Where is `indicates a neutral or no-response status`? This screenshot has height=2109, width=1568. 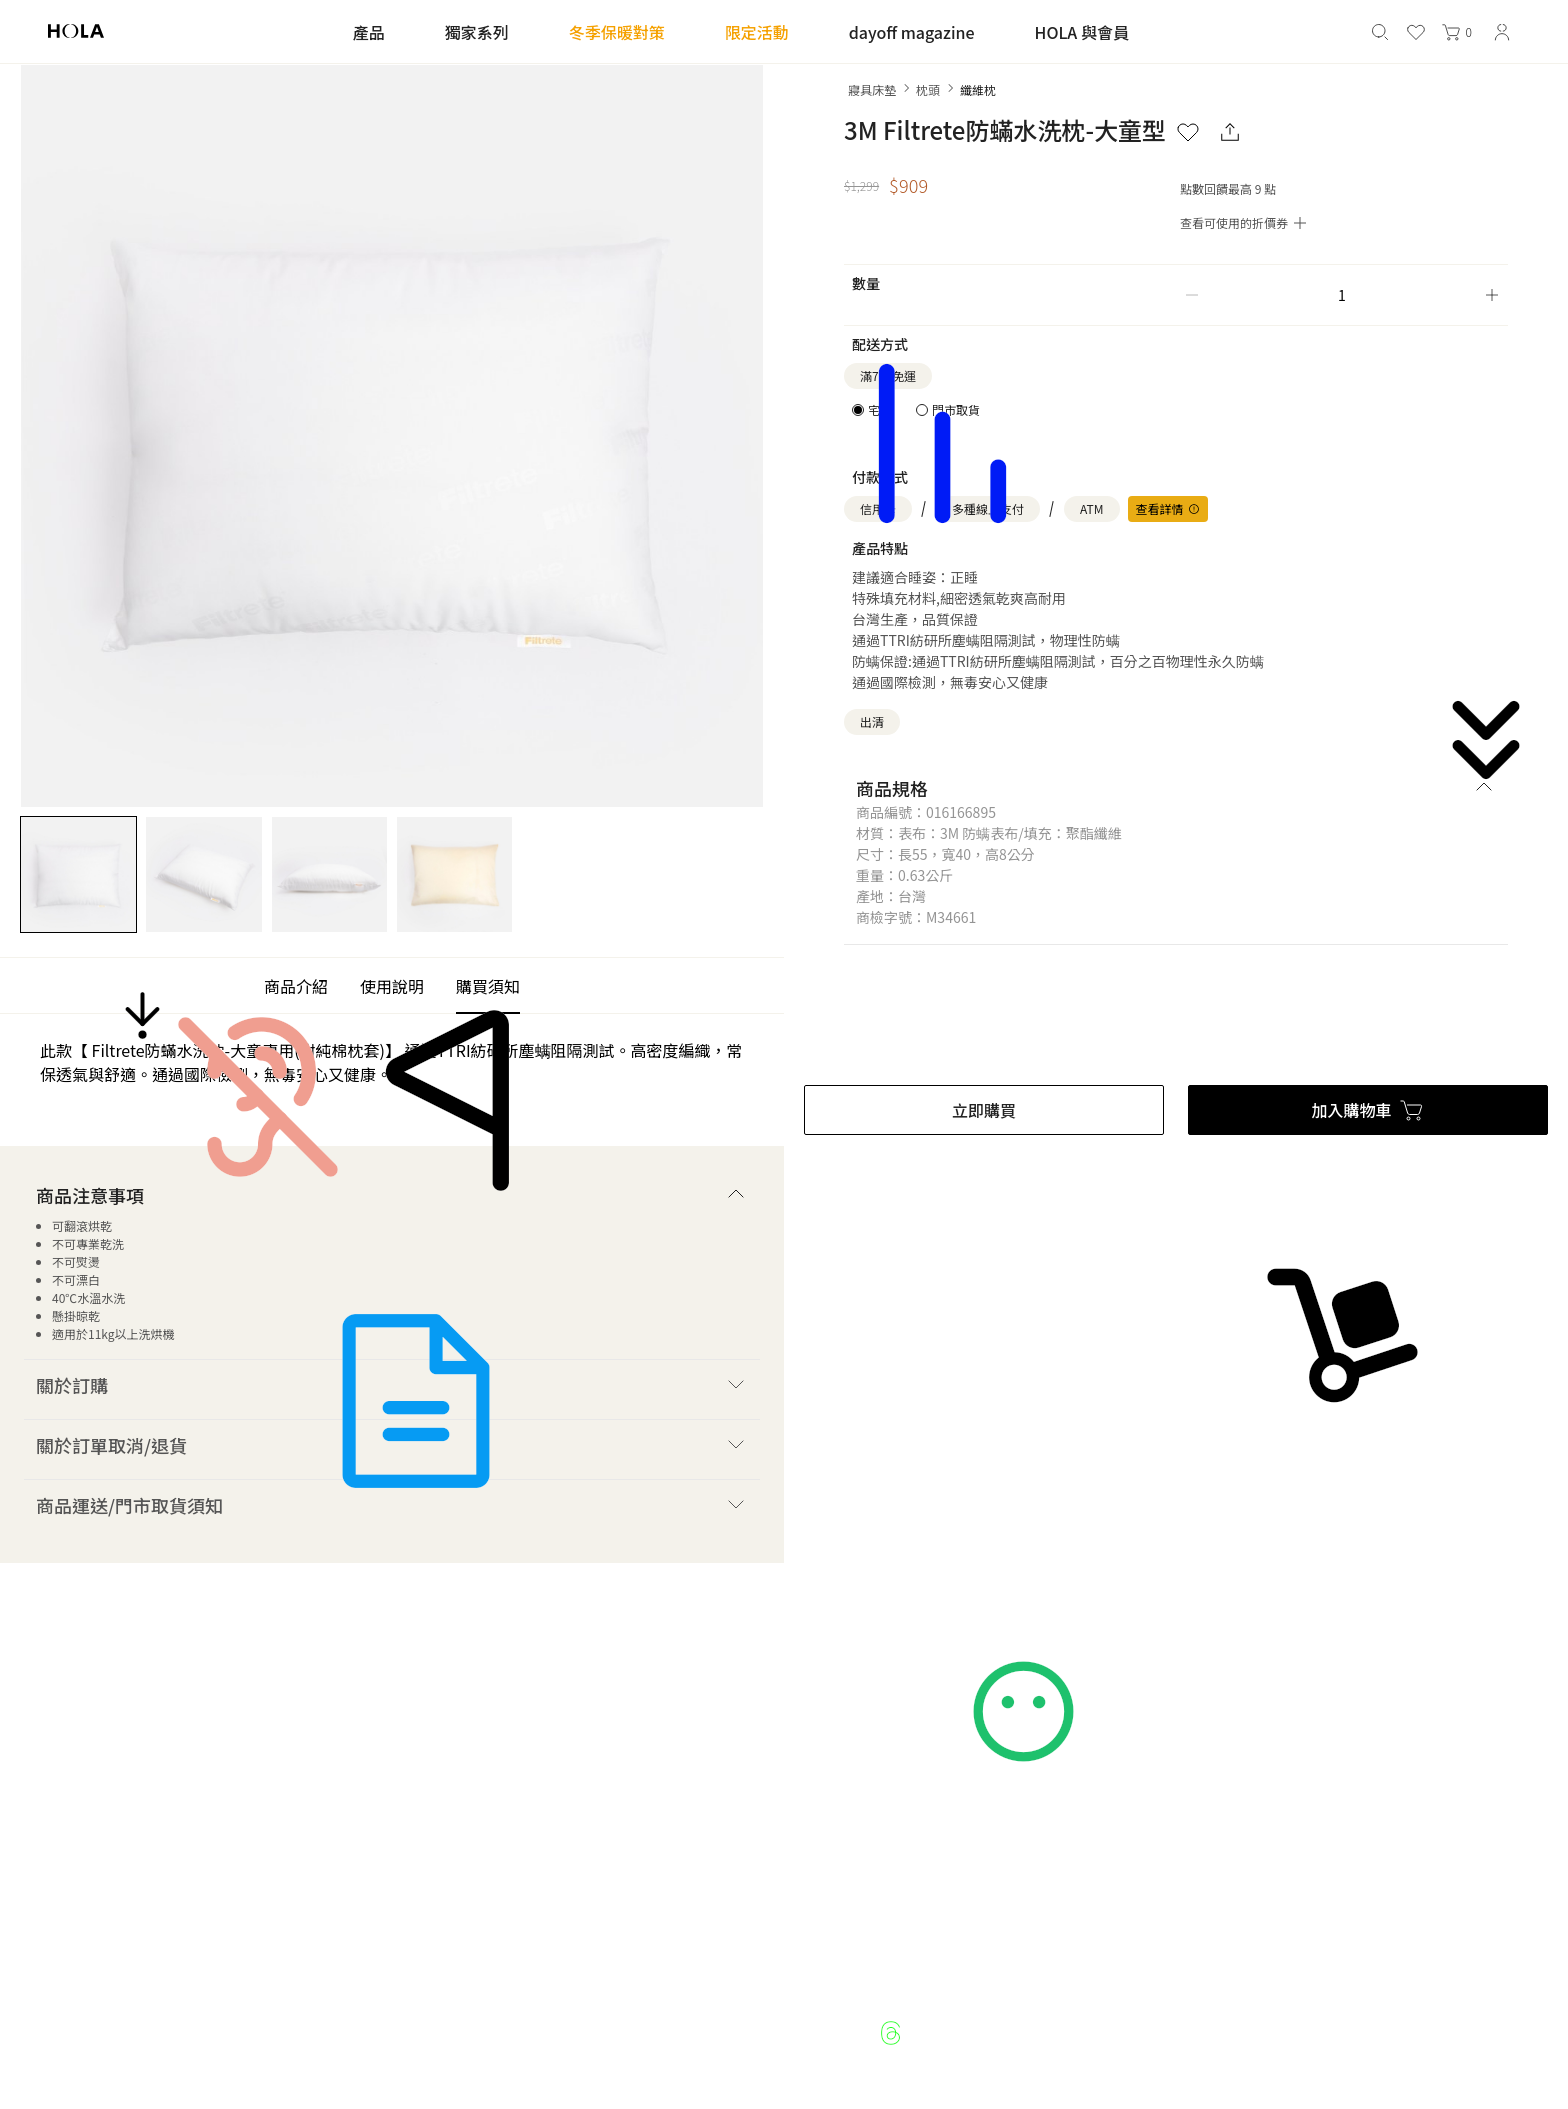 indicates a neutral or no-response status is located at coordinates (1023, 1711).